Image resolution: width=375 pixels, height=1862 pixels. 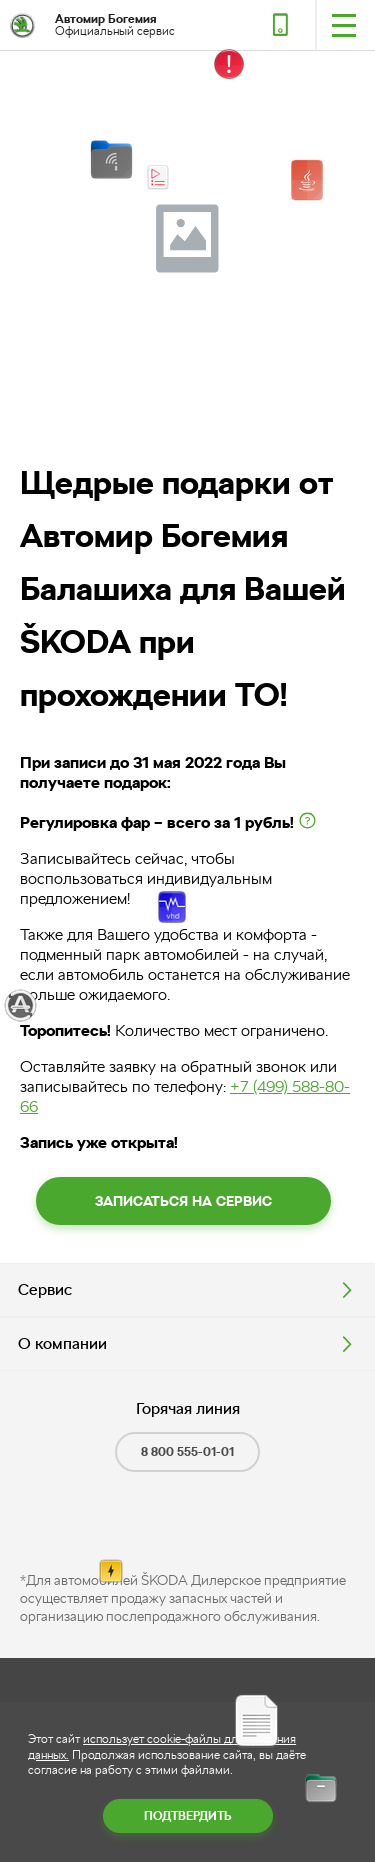 I want to click on indicates a warning or alert in a dialog, so click(x=229, y=64).